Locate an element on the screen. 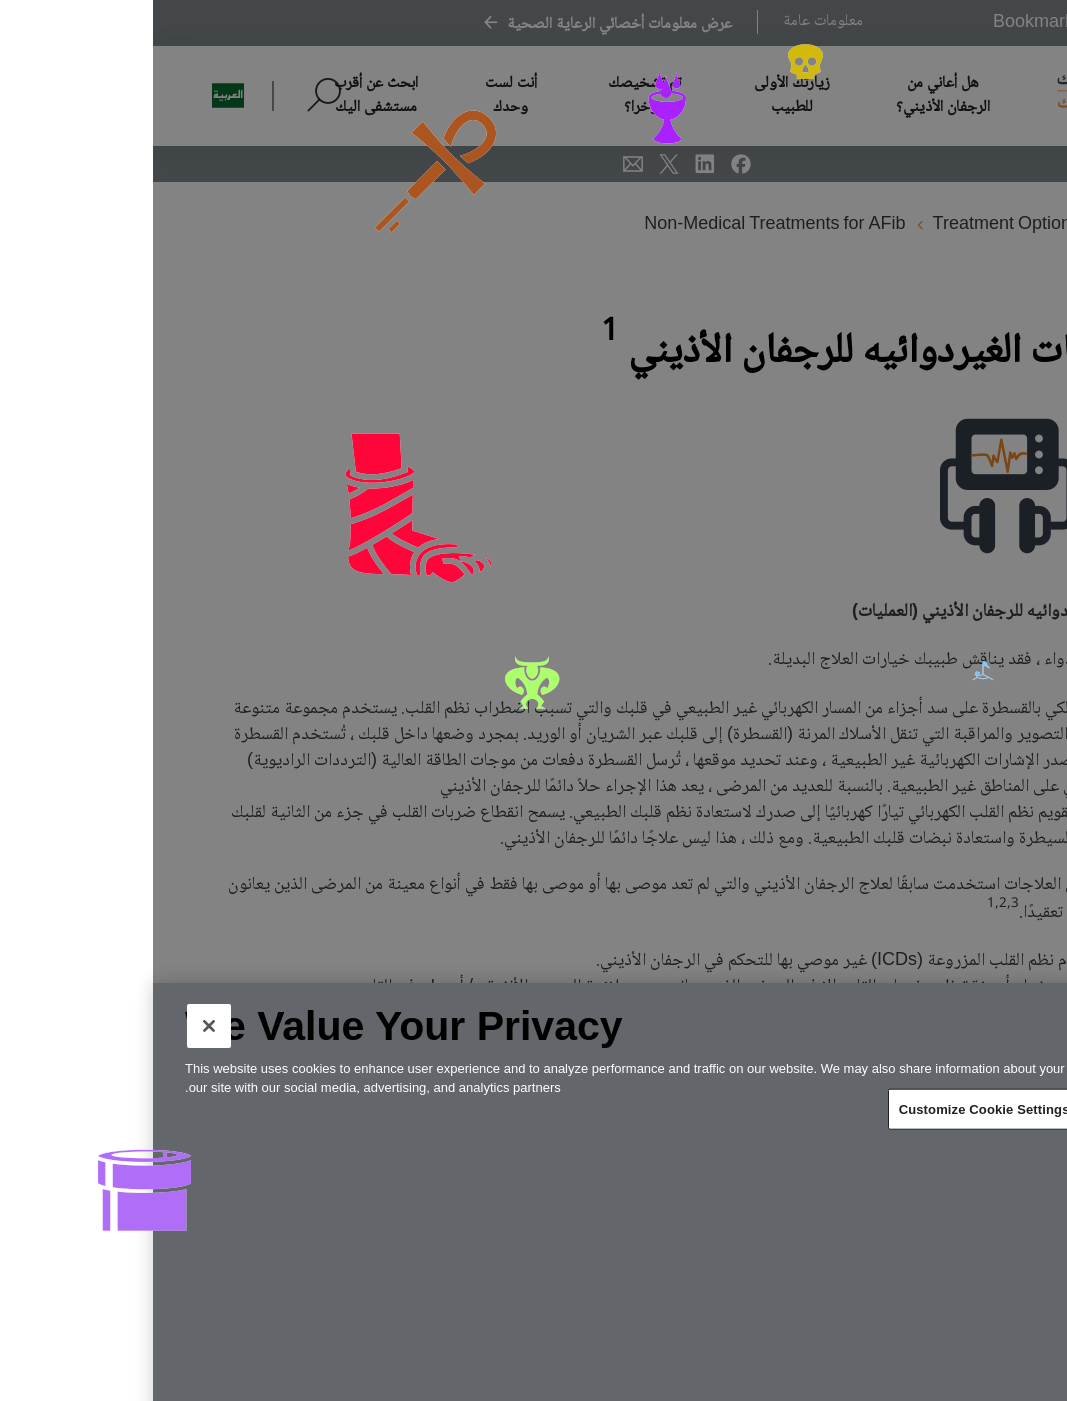 The height and width of the screenshot is (1401, 1067). select minotaur character or enemy type is located at coordinates (532, 683).